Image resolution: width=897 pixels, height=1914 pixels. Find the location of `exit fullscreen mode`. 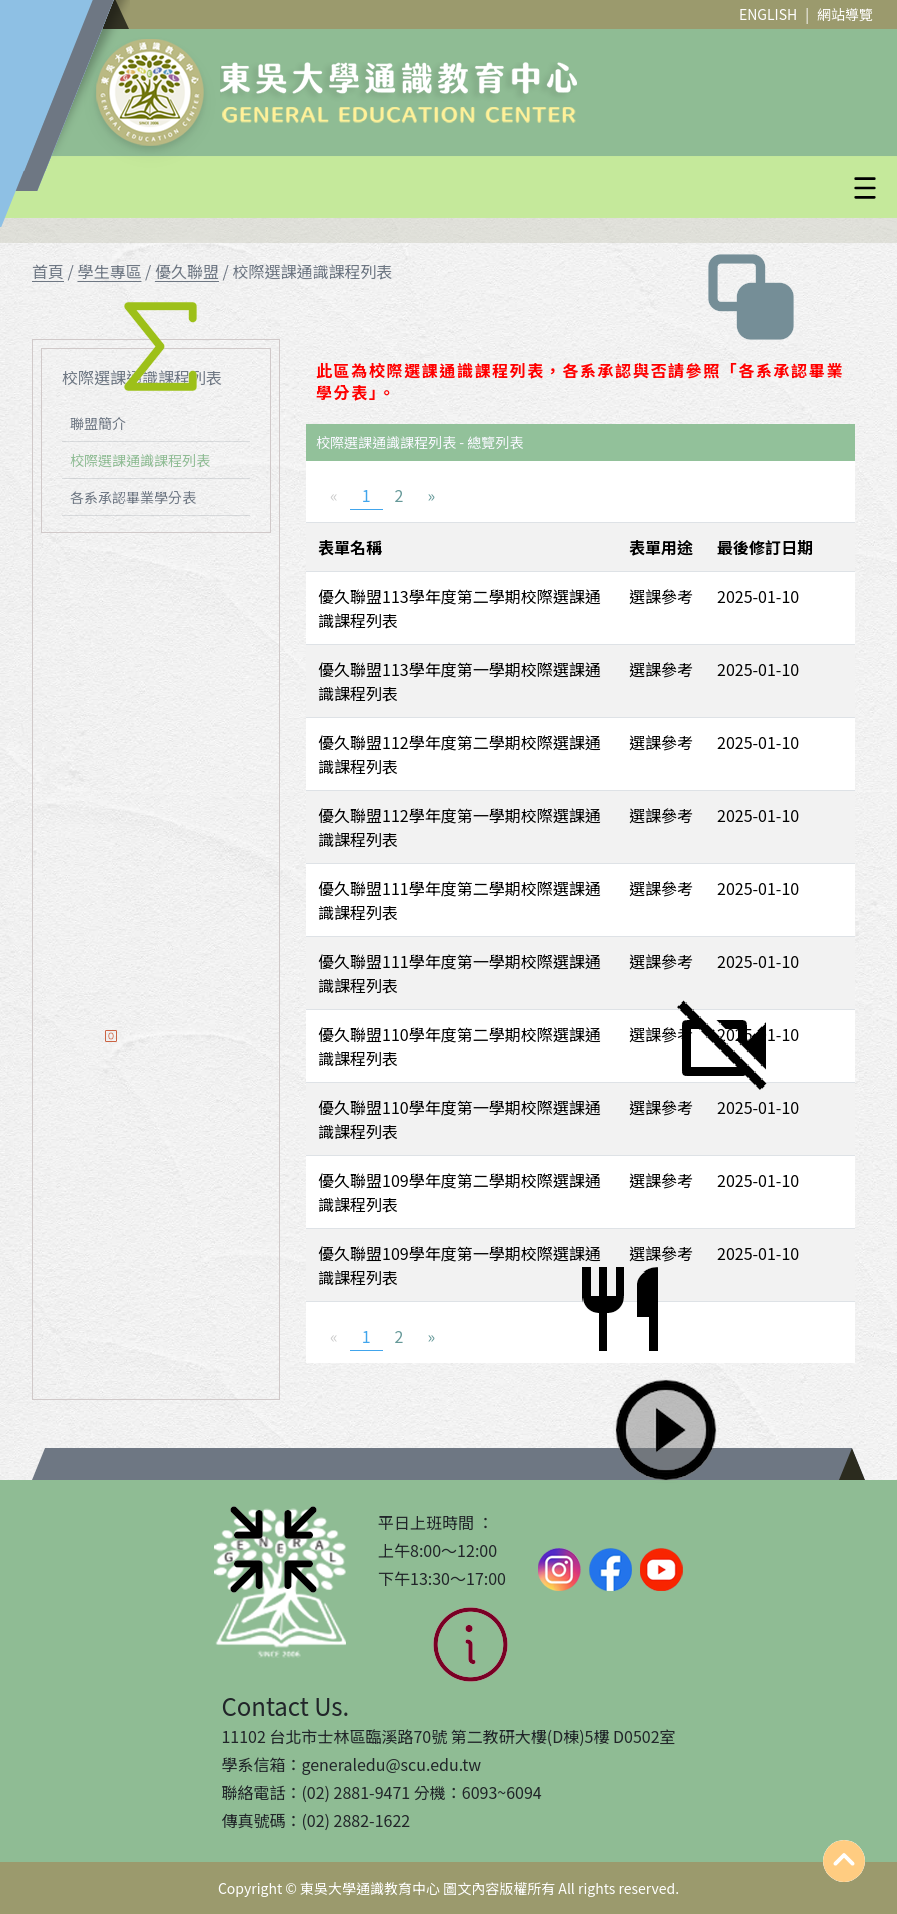

exit fullscreen mode is located at coordinates (273, 1549).